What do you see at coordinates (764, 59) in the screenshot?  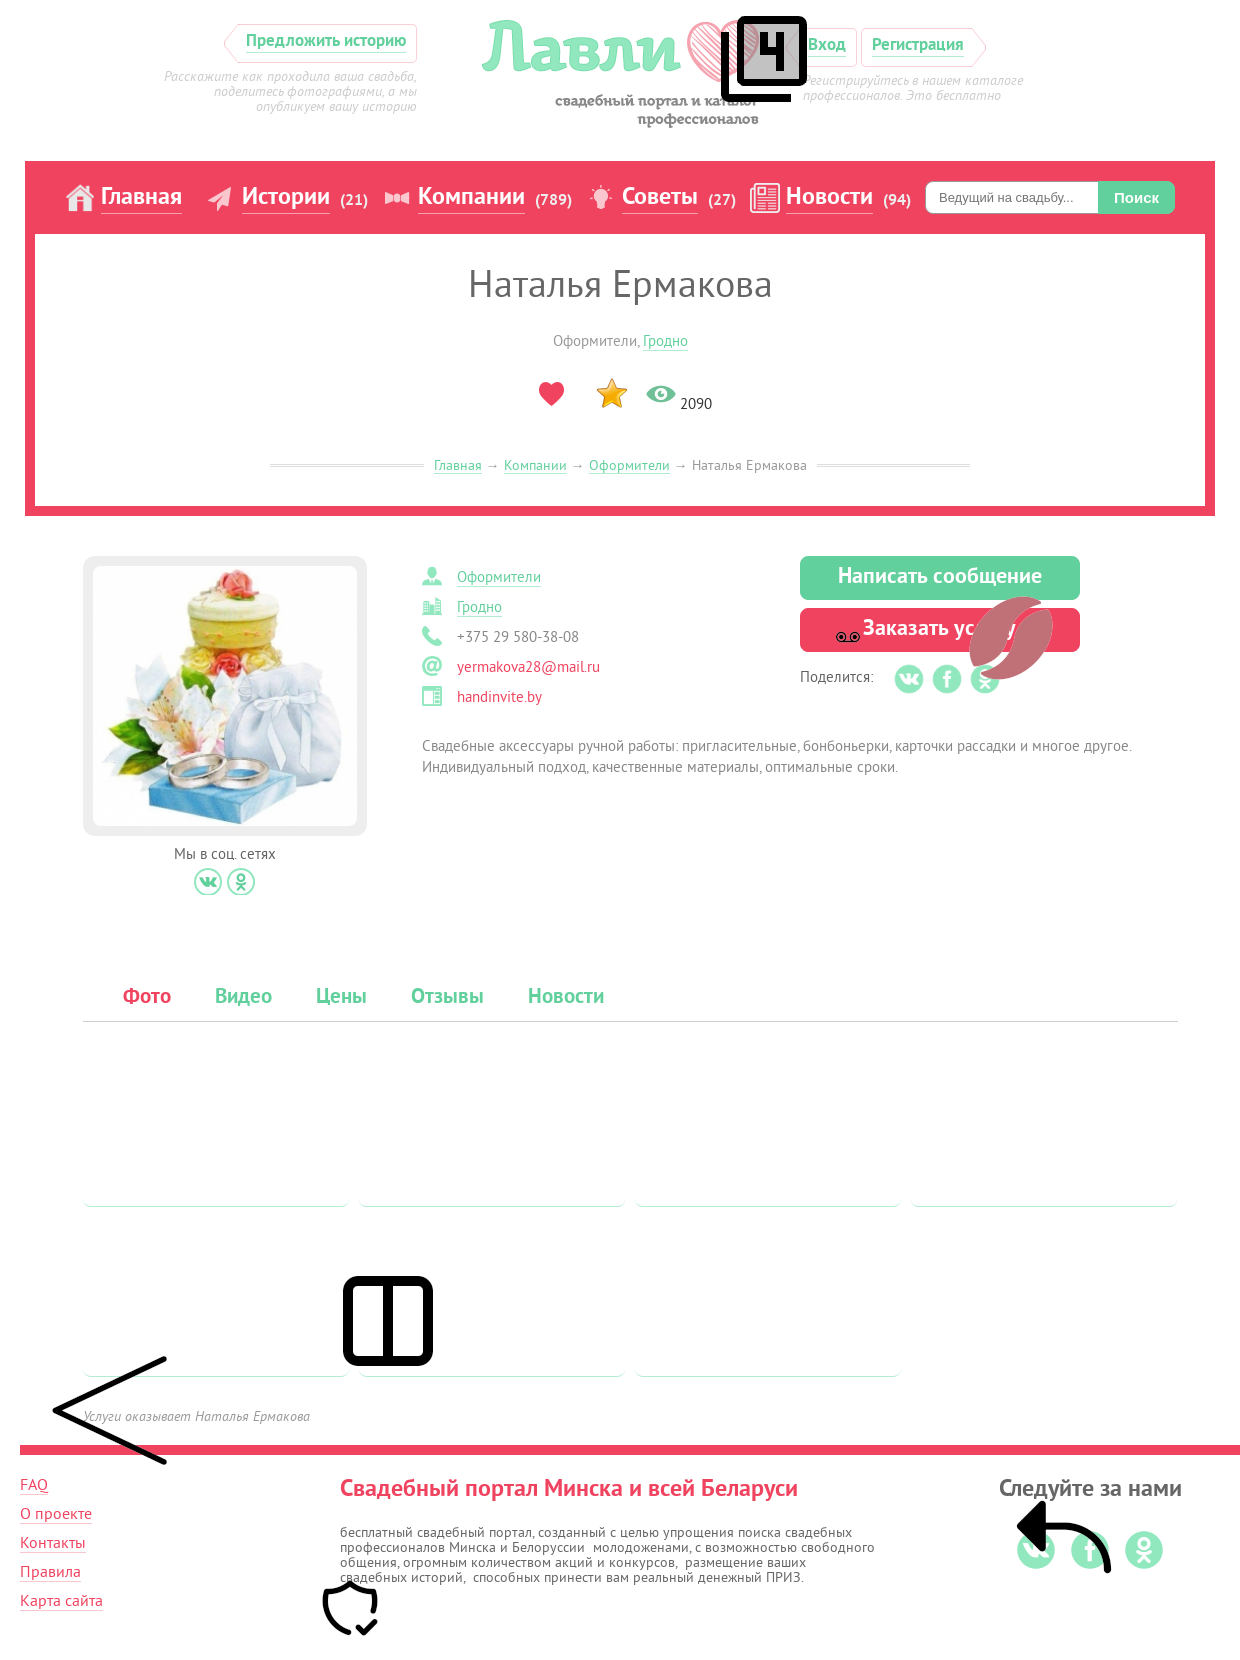 I see `select 4 images or items` at bounding box center [764, 59].